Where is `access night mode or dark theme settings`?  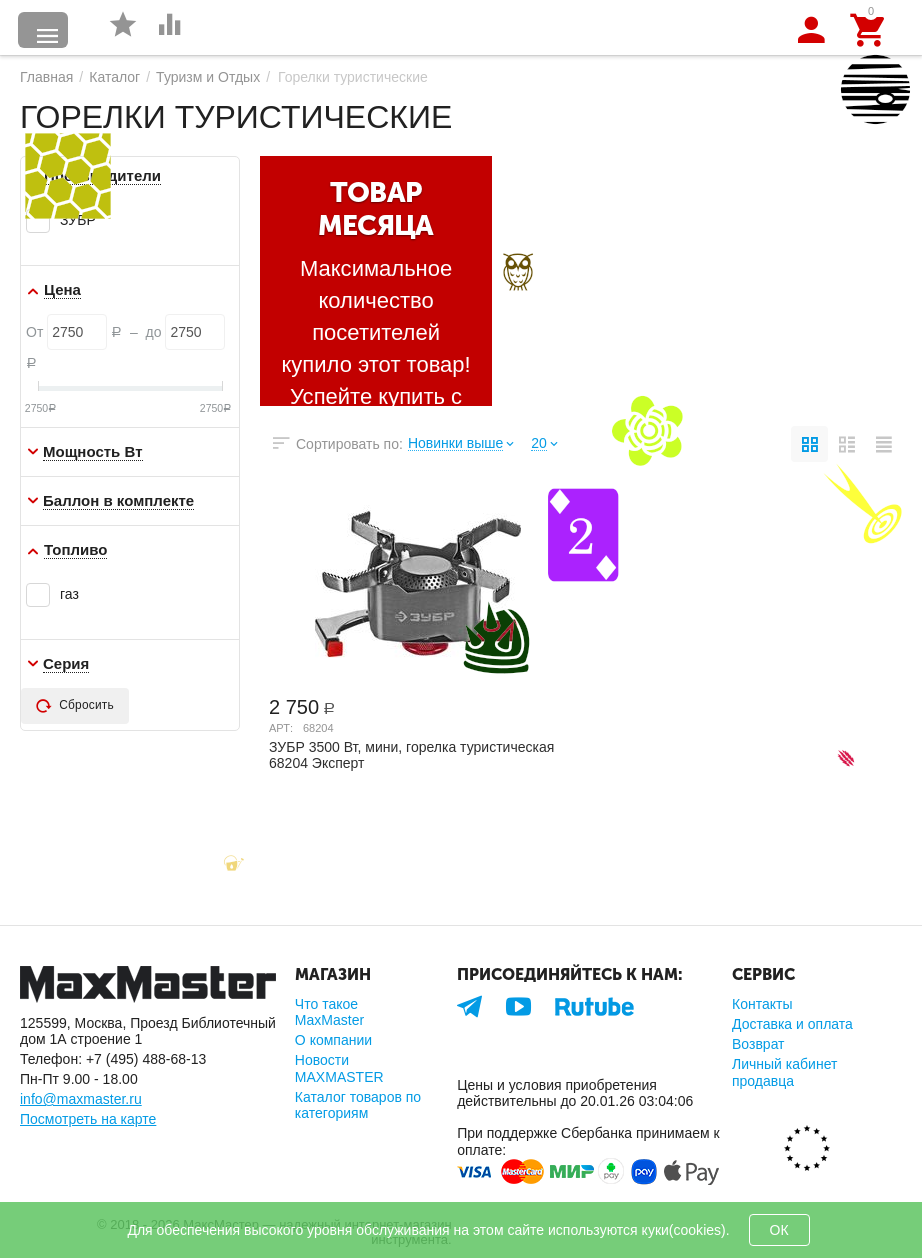
access night mode or dark theme settings is located at coordinates (518, 272).